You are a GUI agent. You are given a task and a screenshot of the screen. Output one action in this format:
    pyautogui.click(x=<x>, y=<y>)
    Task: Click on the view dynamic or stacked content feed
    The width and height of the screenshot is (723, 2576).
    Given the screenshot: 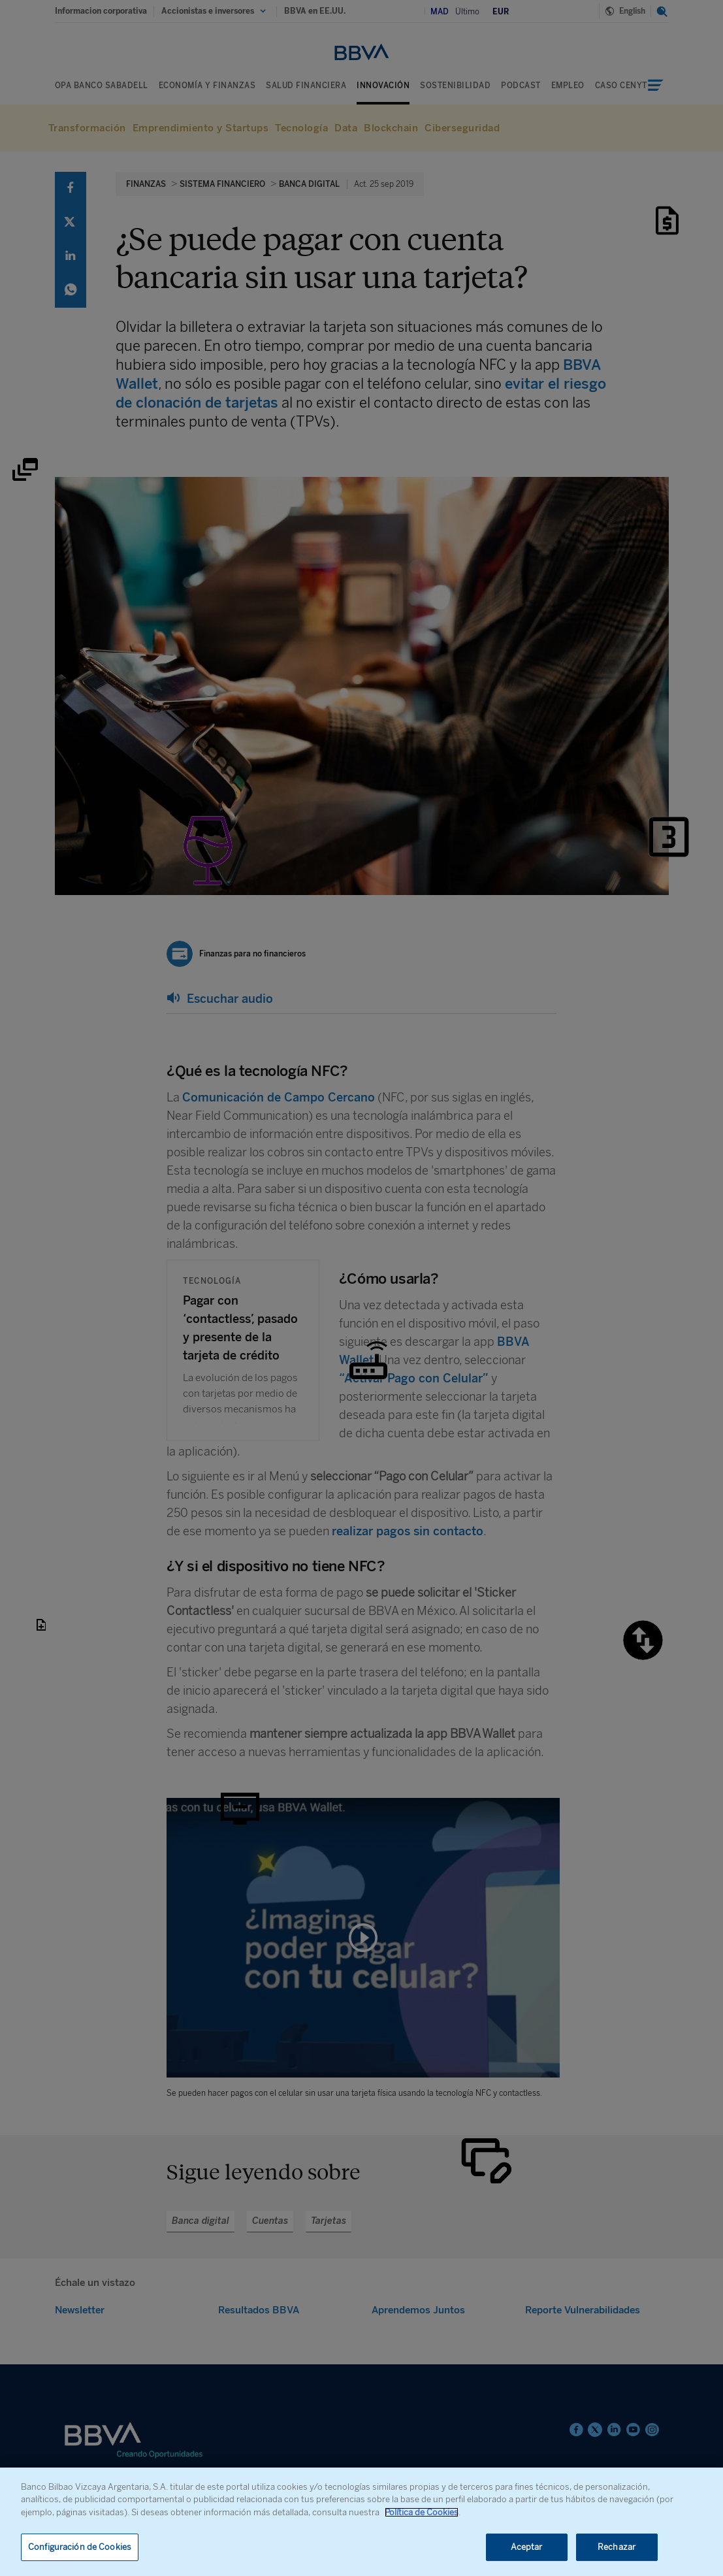 What is the action you would take?
    pyautogui.click(x=25, y=469)
    